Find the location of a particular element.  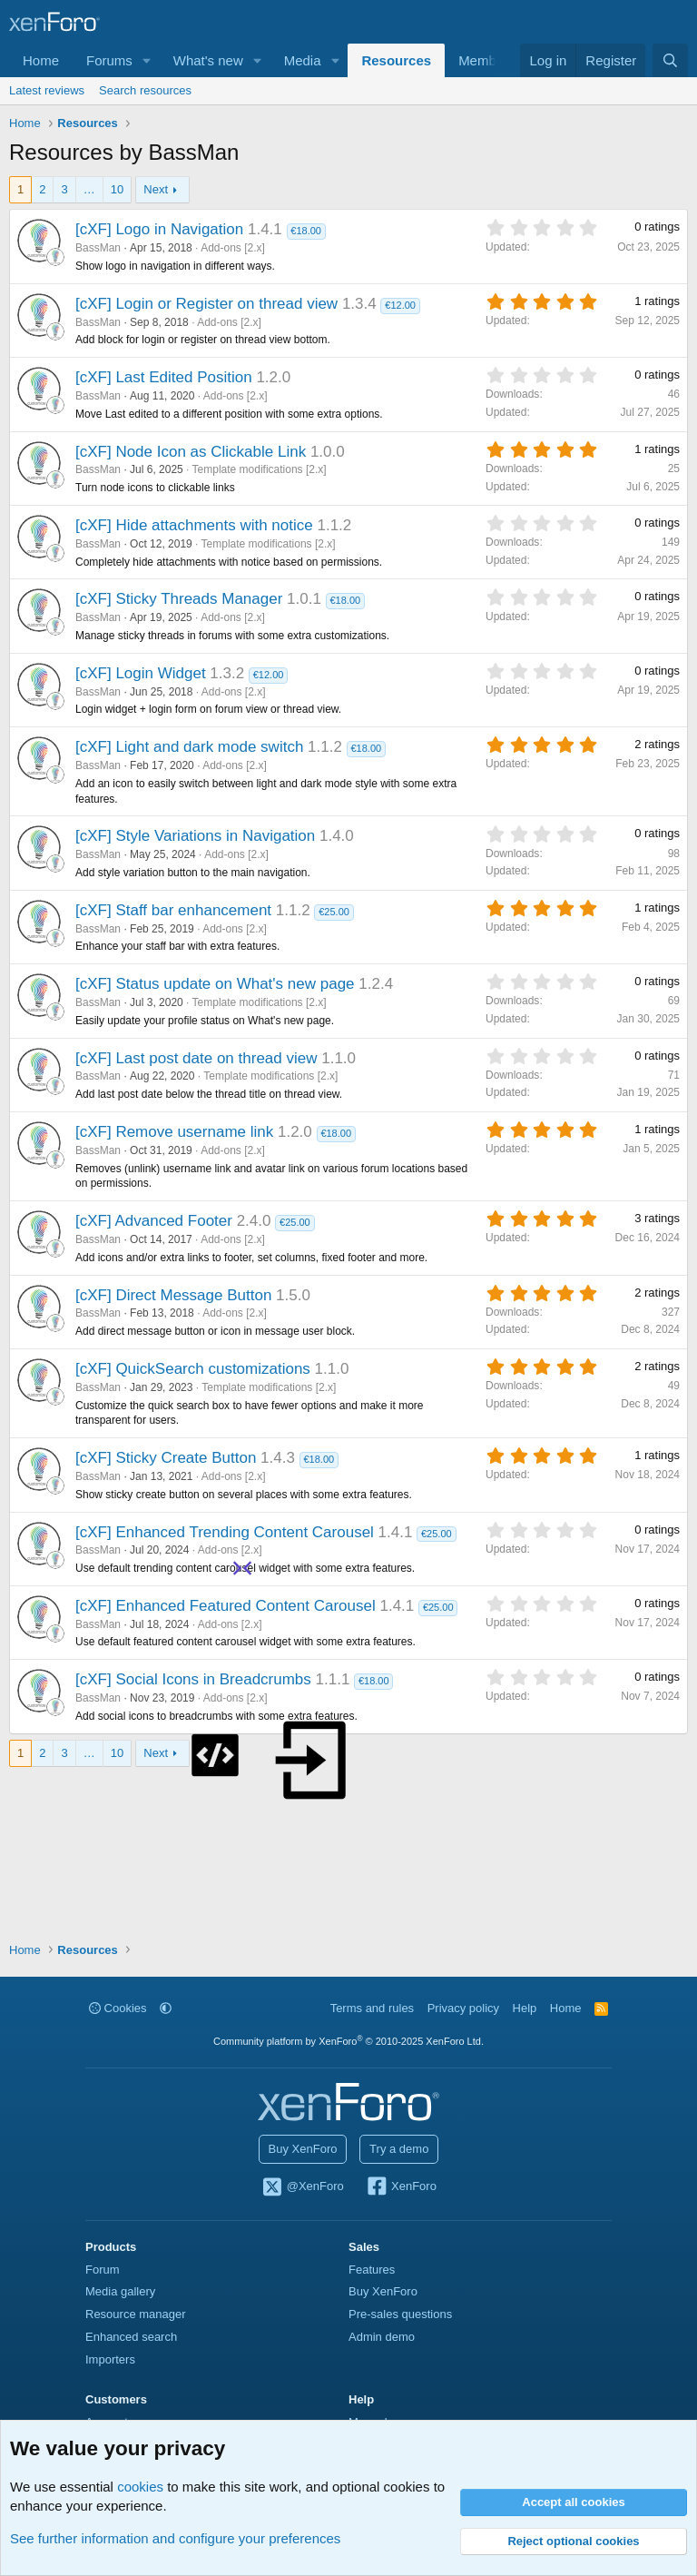

collapse or contract horizontal panels is located at coordinates (242, 1568).